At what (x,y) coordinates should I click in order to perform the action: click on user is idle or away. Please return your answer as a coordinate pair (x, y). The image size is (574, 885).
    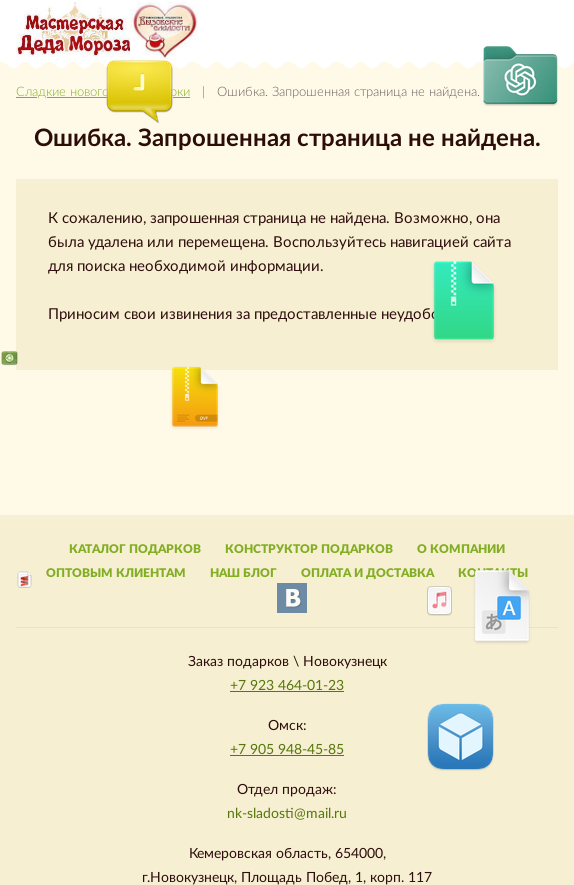
    Looking at the image, I should click on (140, 91).